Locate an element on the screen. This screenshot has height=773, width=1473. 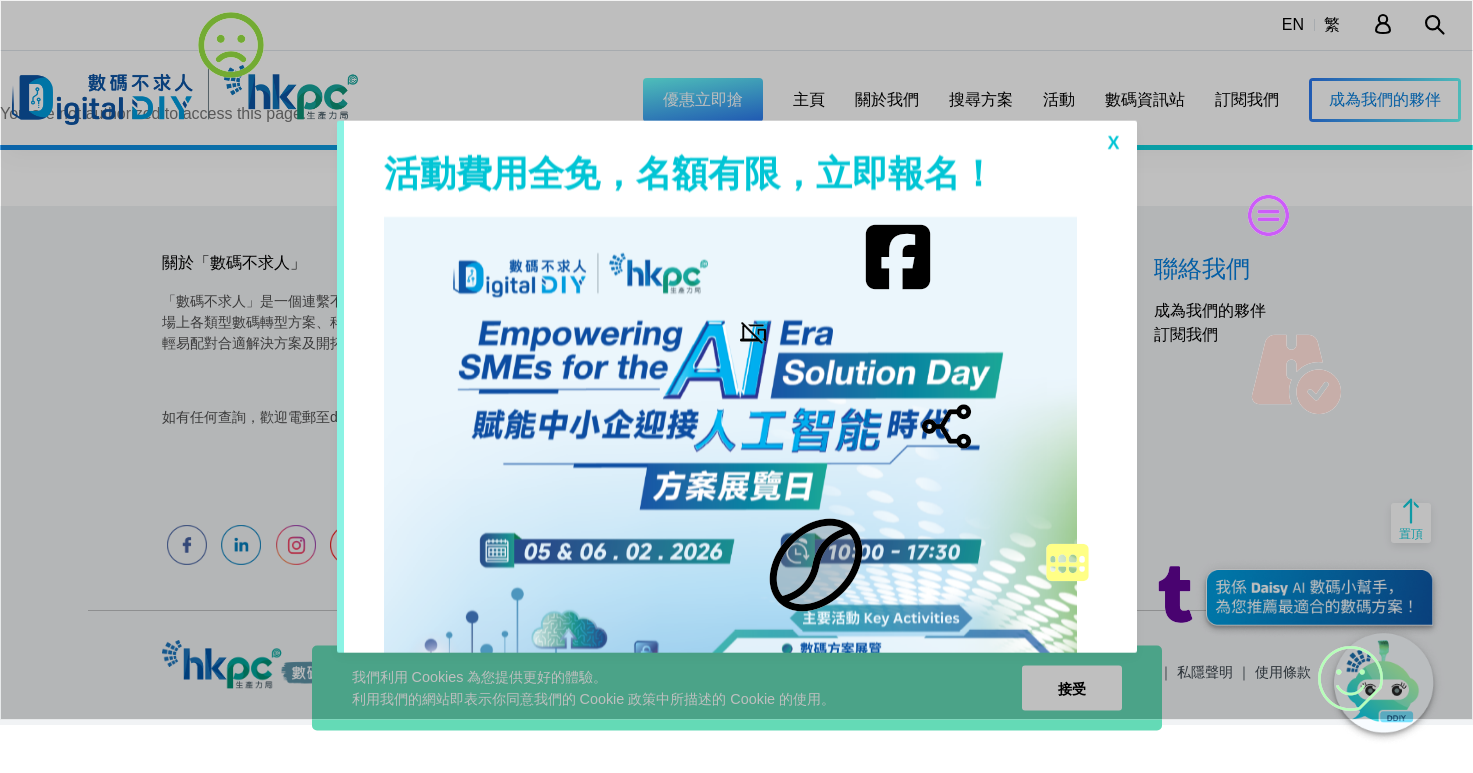
share to facebook is located at coordinates (898, 257).